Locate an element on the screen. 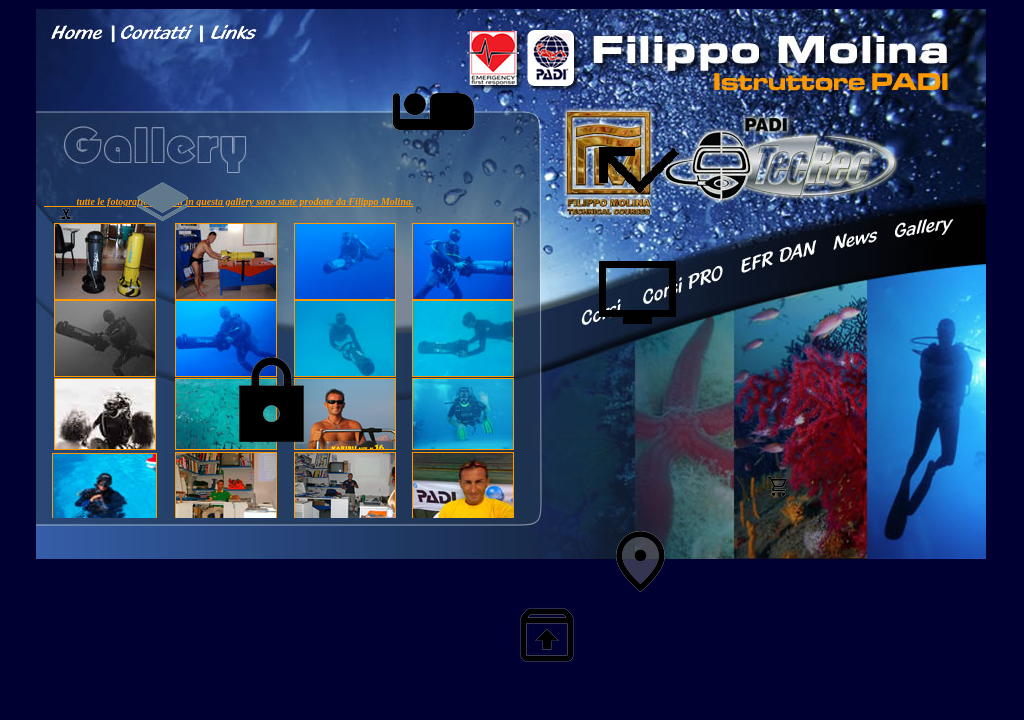  unarchive or restore an item is located at coordinates (547, 635).